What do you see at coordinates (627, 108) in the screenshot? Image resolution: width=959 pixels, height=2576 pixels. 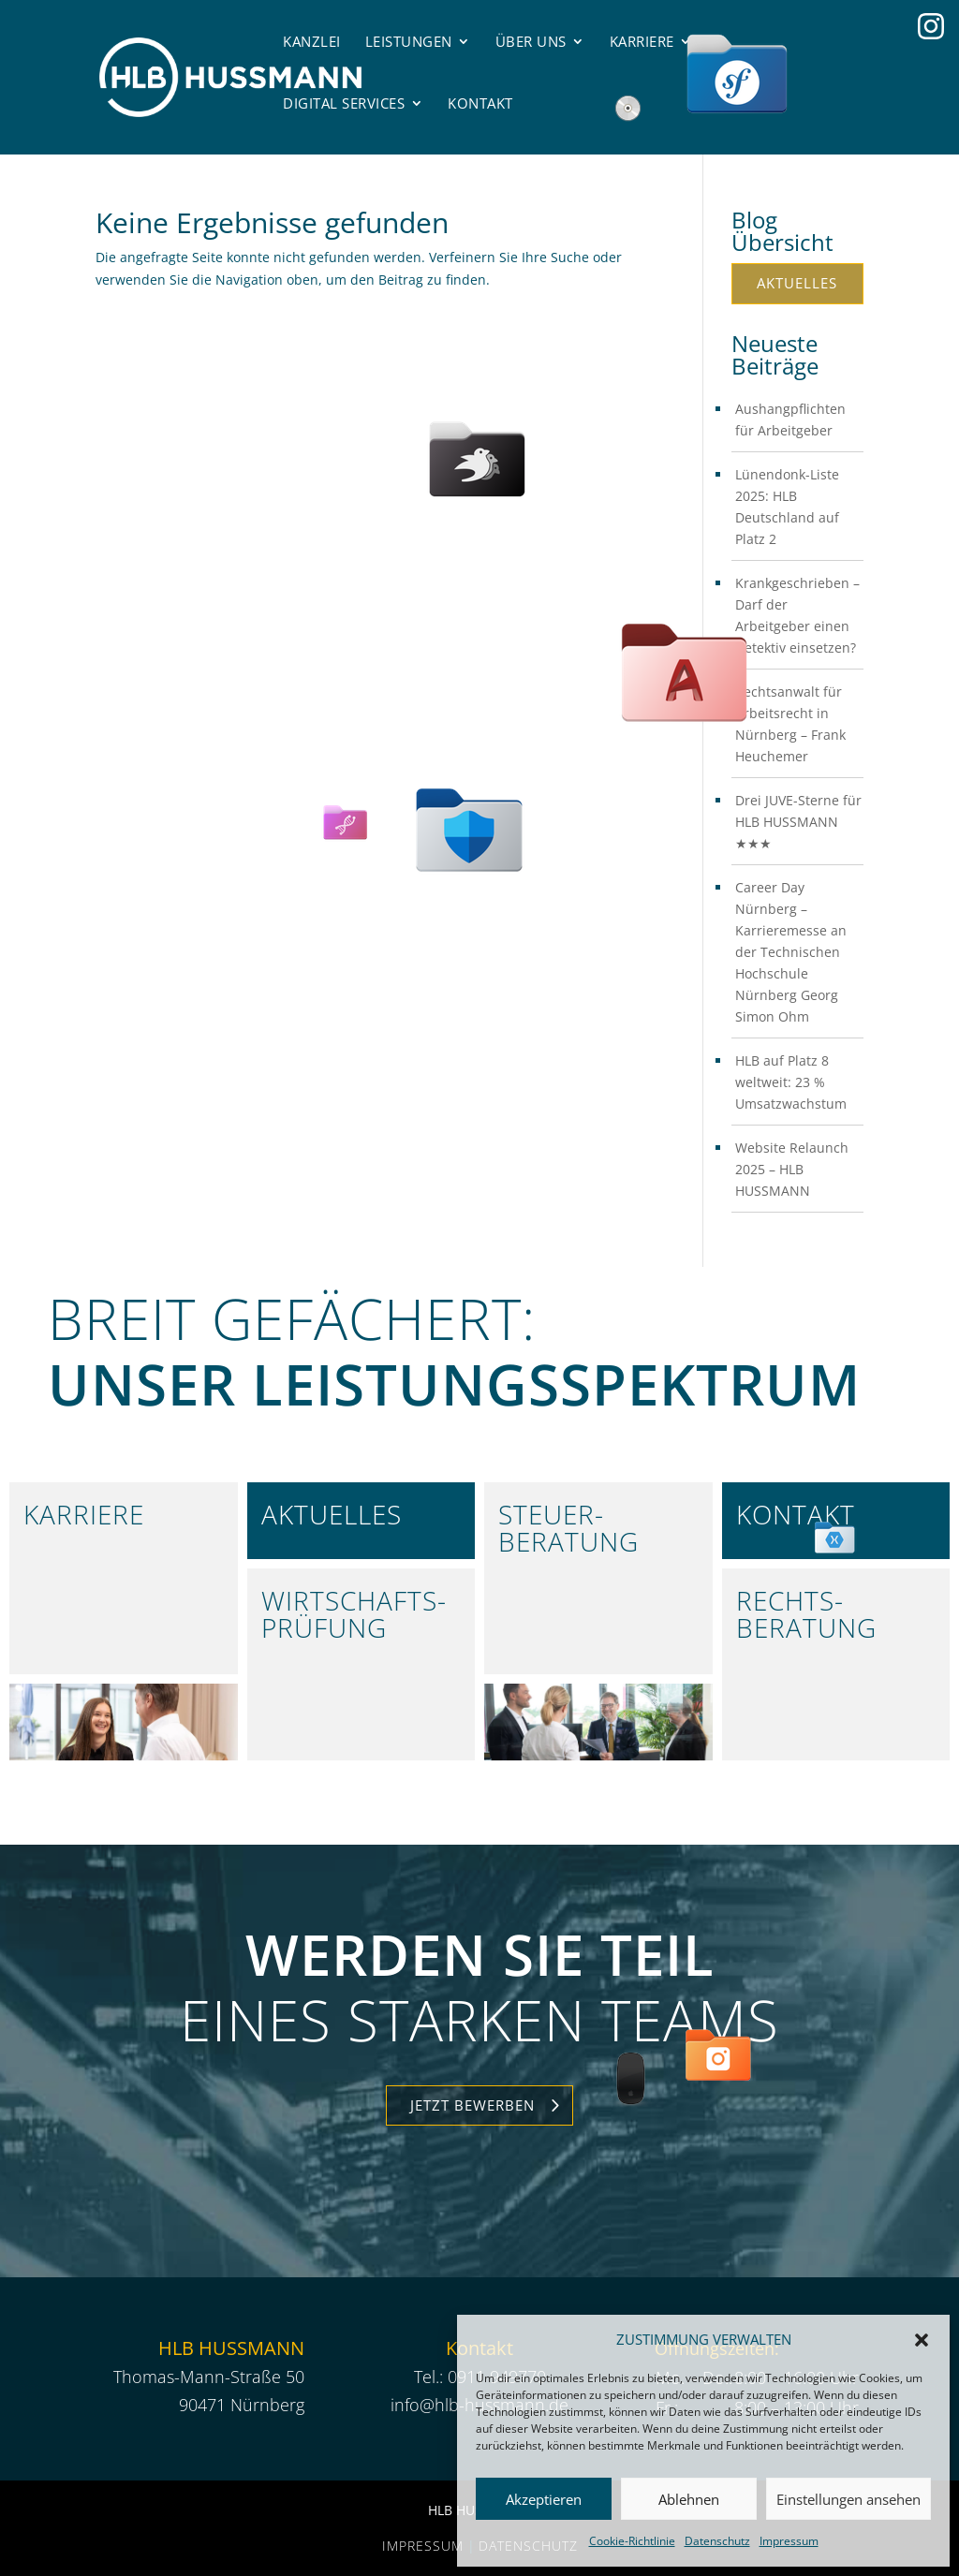 I see `indicates a rewritable CD drive or disc` at bounding box center [627, 108].